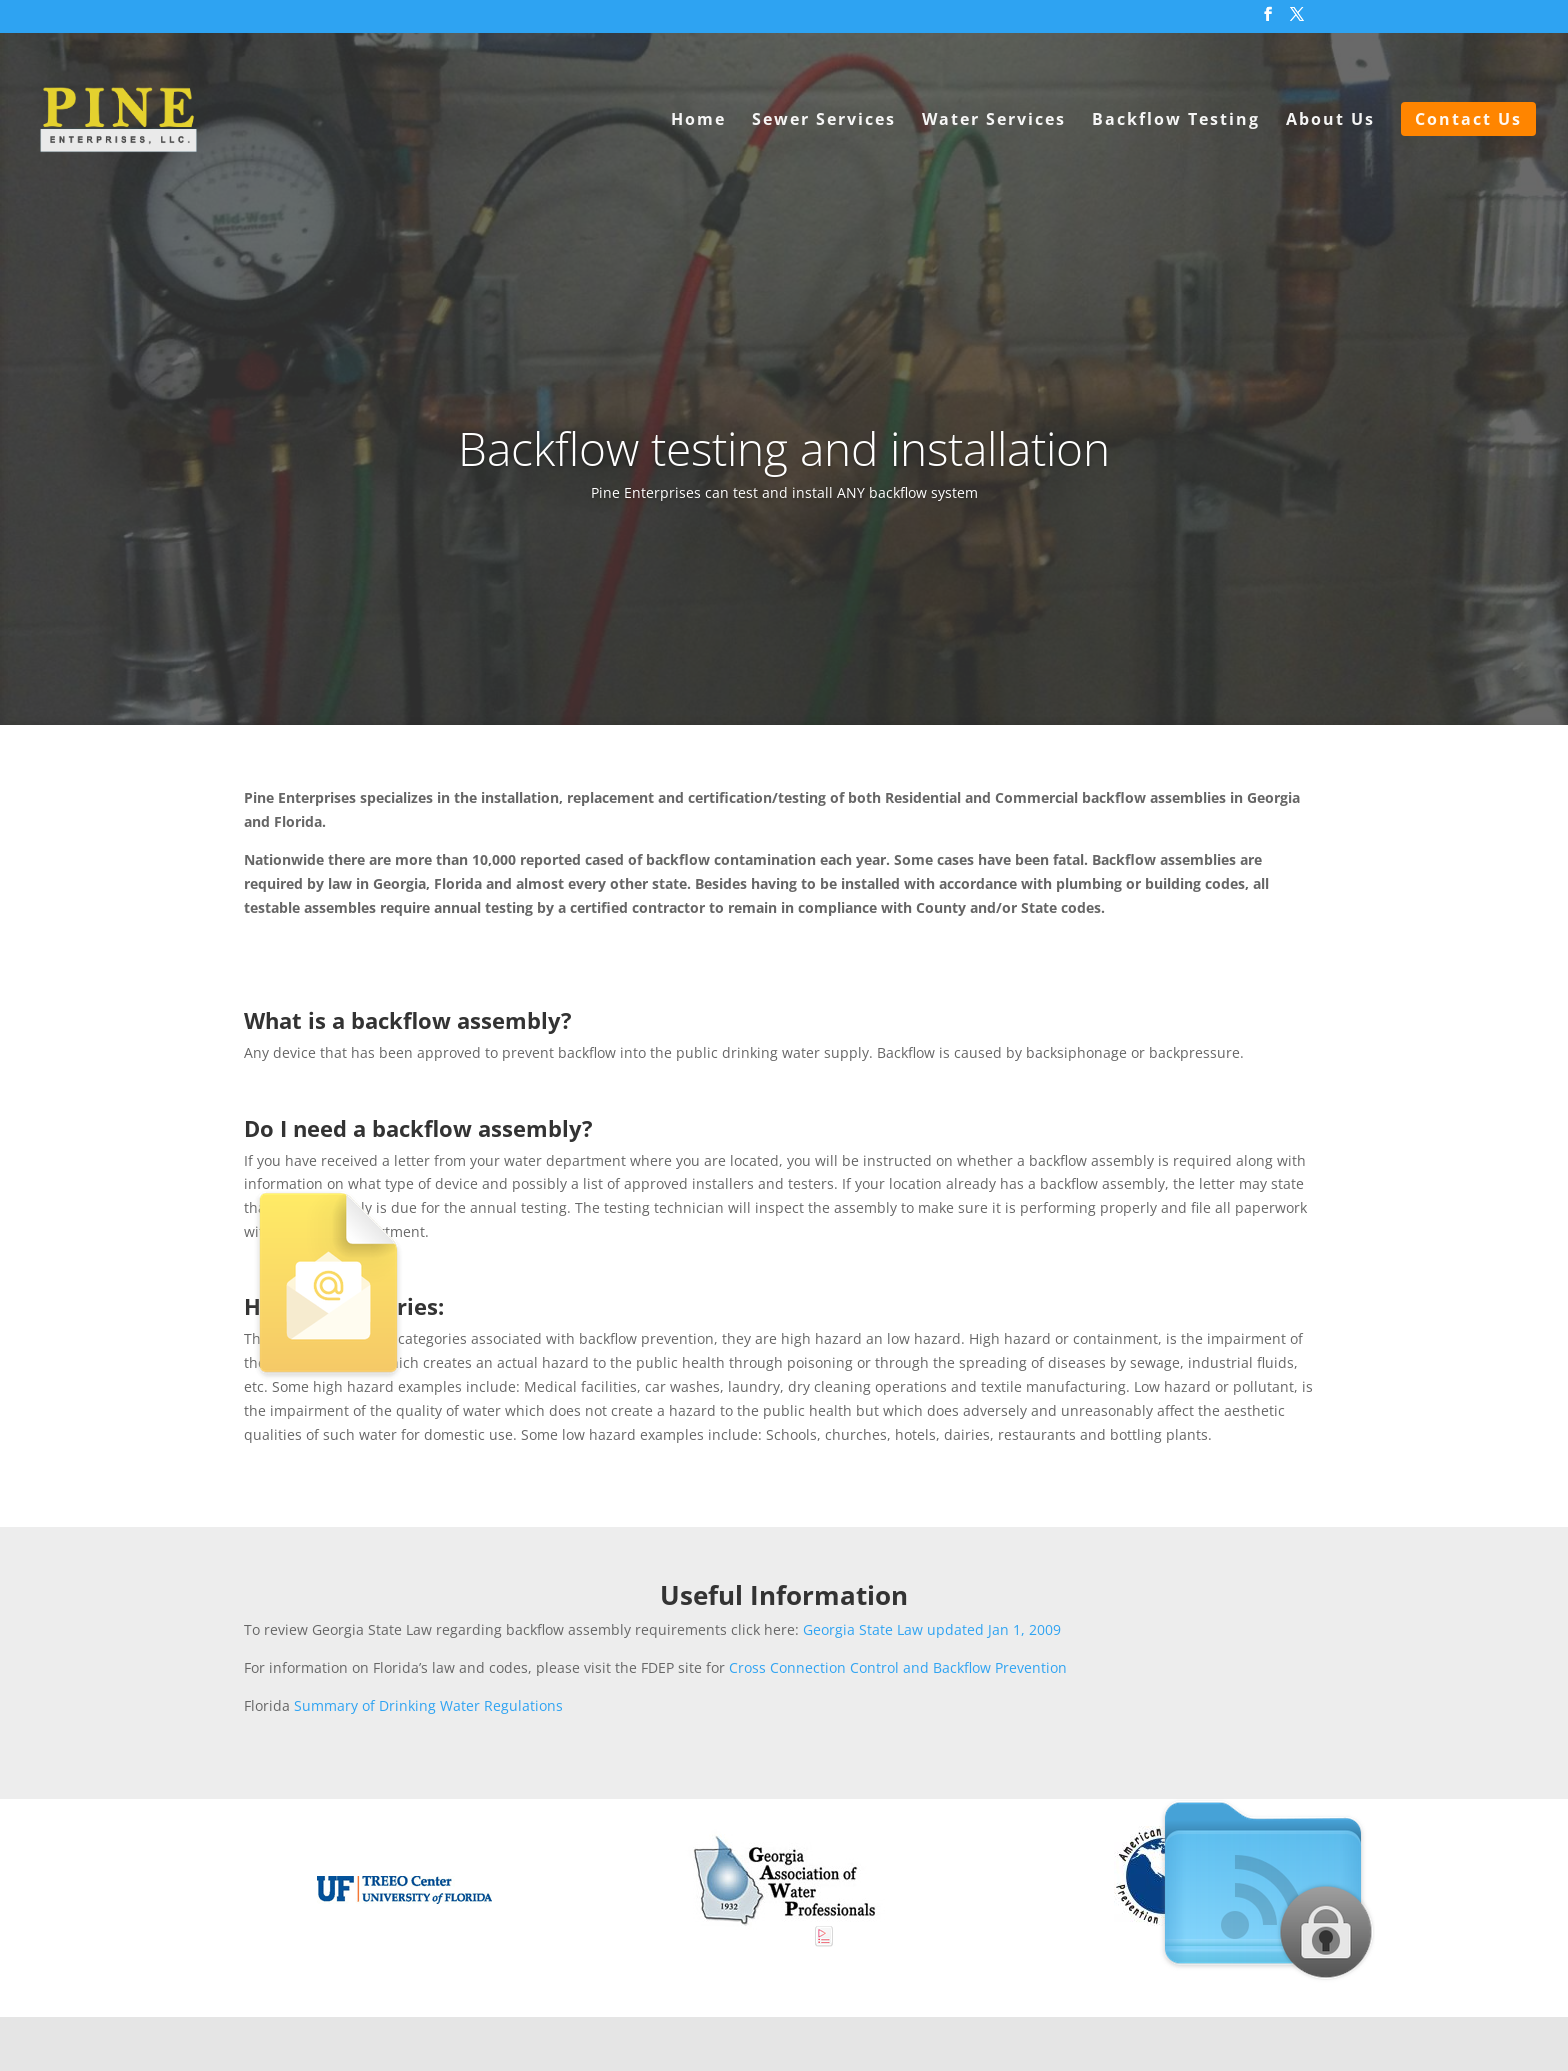 Image resolution: width=1568 pixels, height=2071 pixels. Describe the element at coordinates (328, 1282) in the screenshot. I see `mbox email archive file` at that location.